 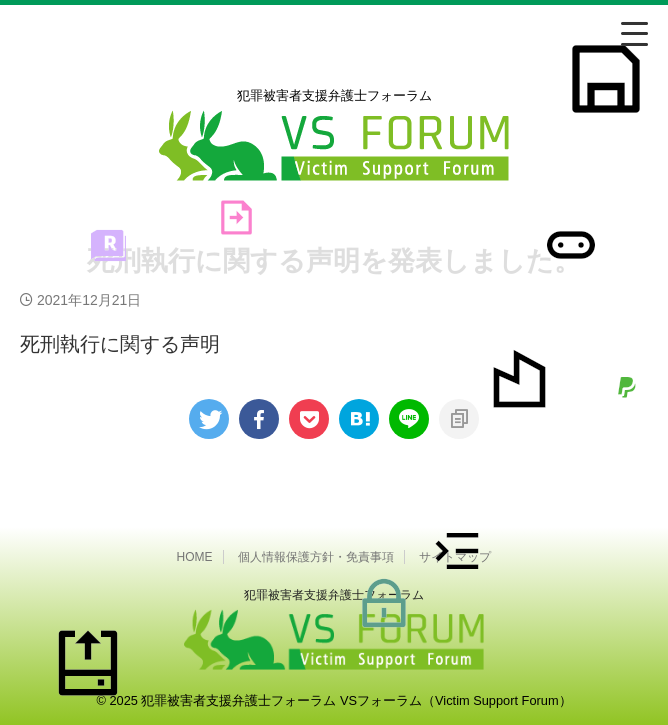 I want to click on pay with PayPal, so click(x=627, y=387).